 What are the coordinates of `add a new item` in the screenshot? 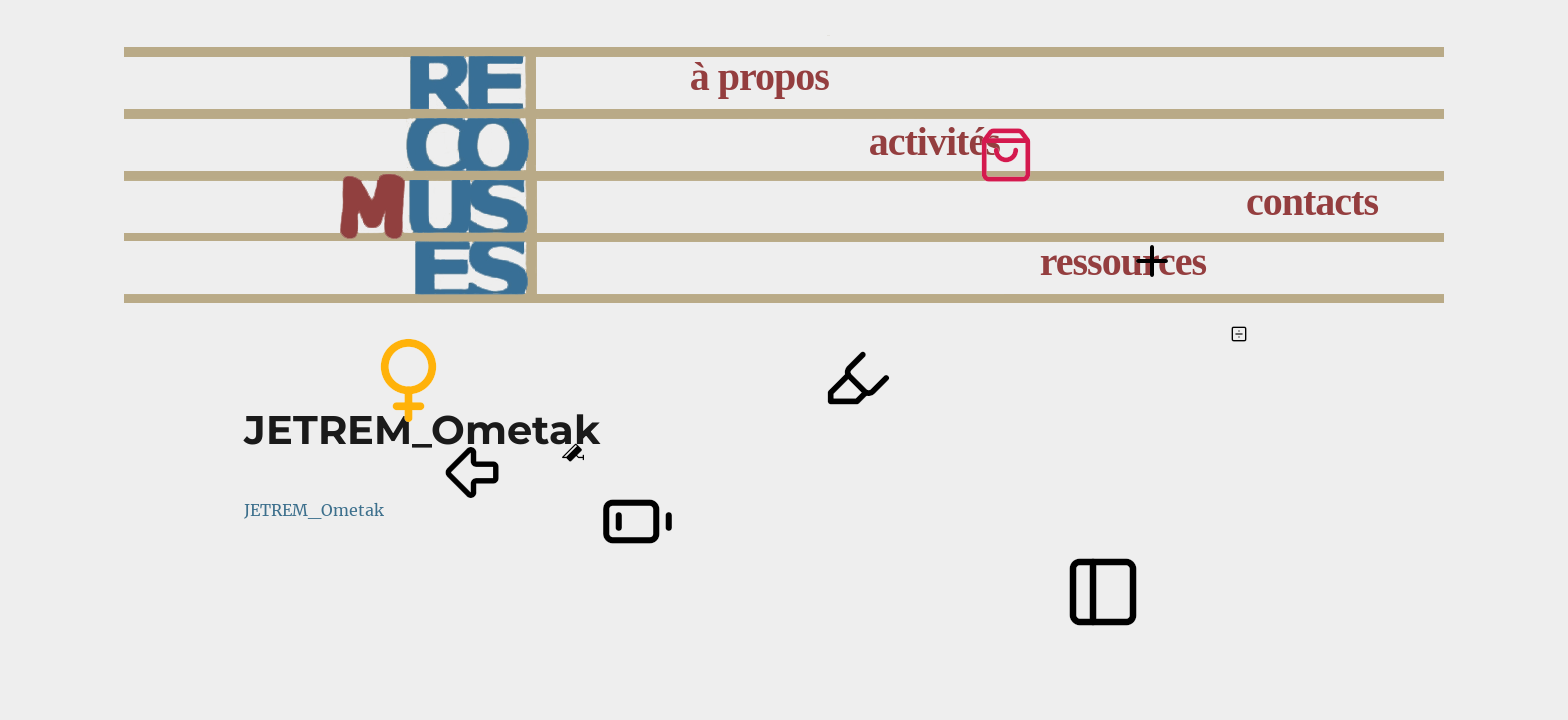 It's located at (1152, 261).